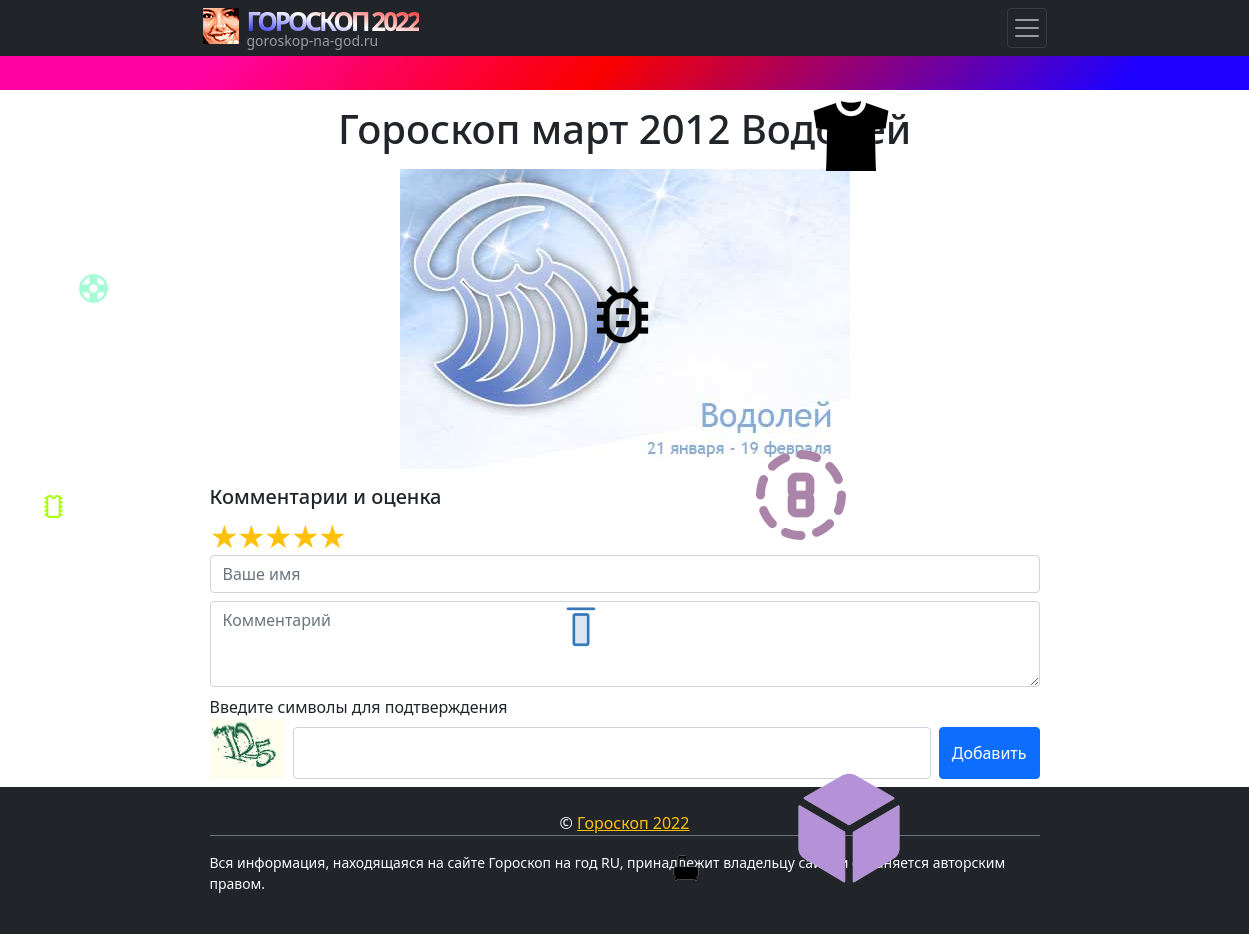 This screenshot has height=934, width=1249. Describe the element at coordinates (622, 314) in the screenshot. I see `report a bug or issue` at that location.